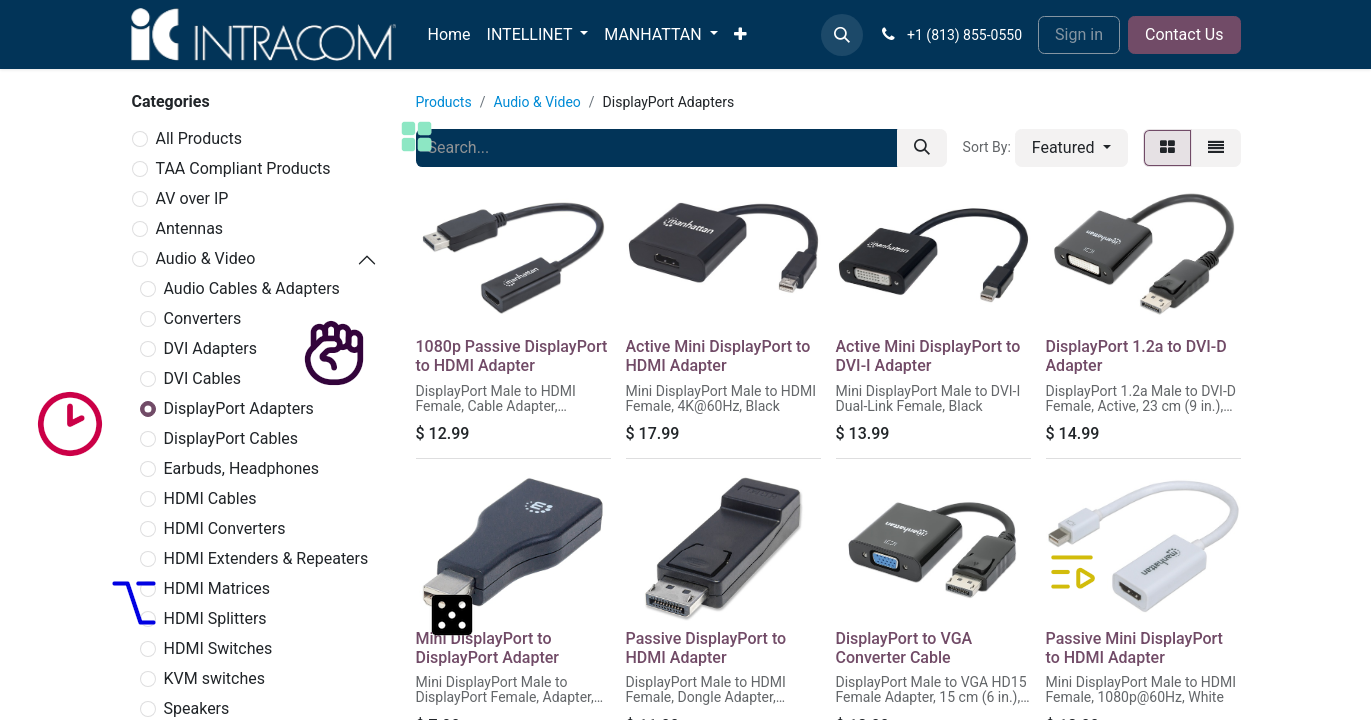  Describe the element at coordinates (1072, 572) in the screenshot. I see `view video playlist` at that location.